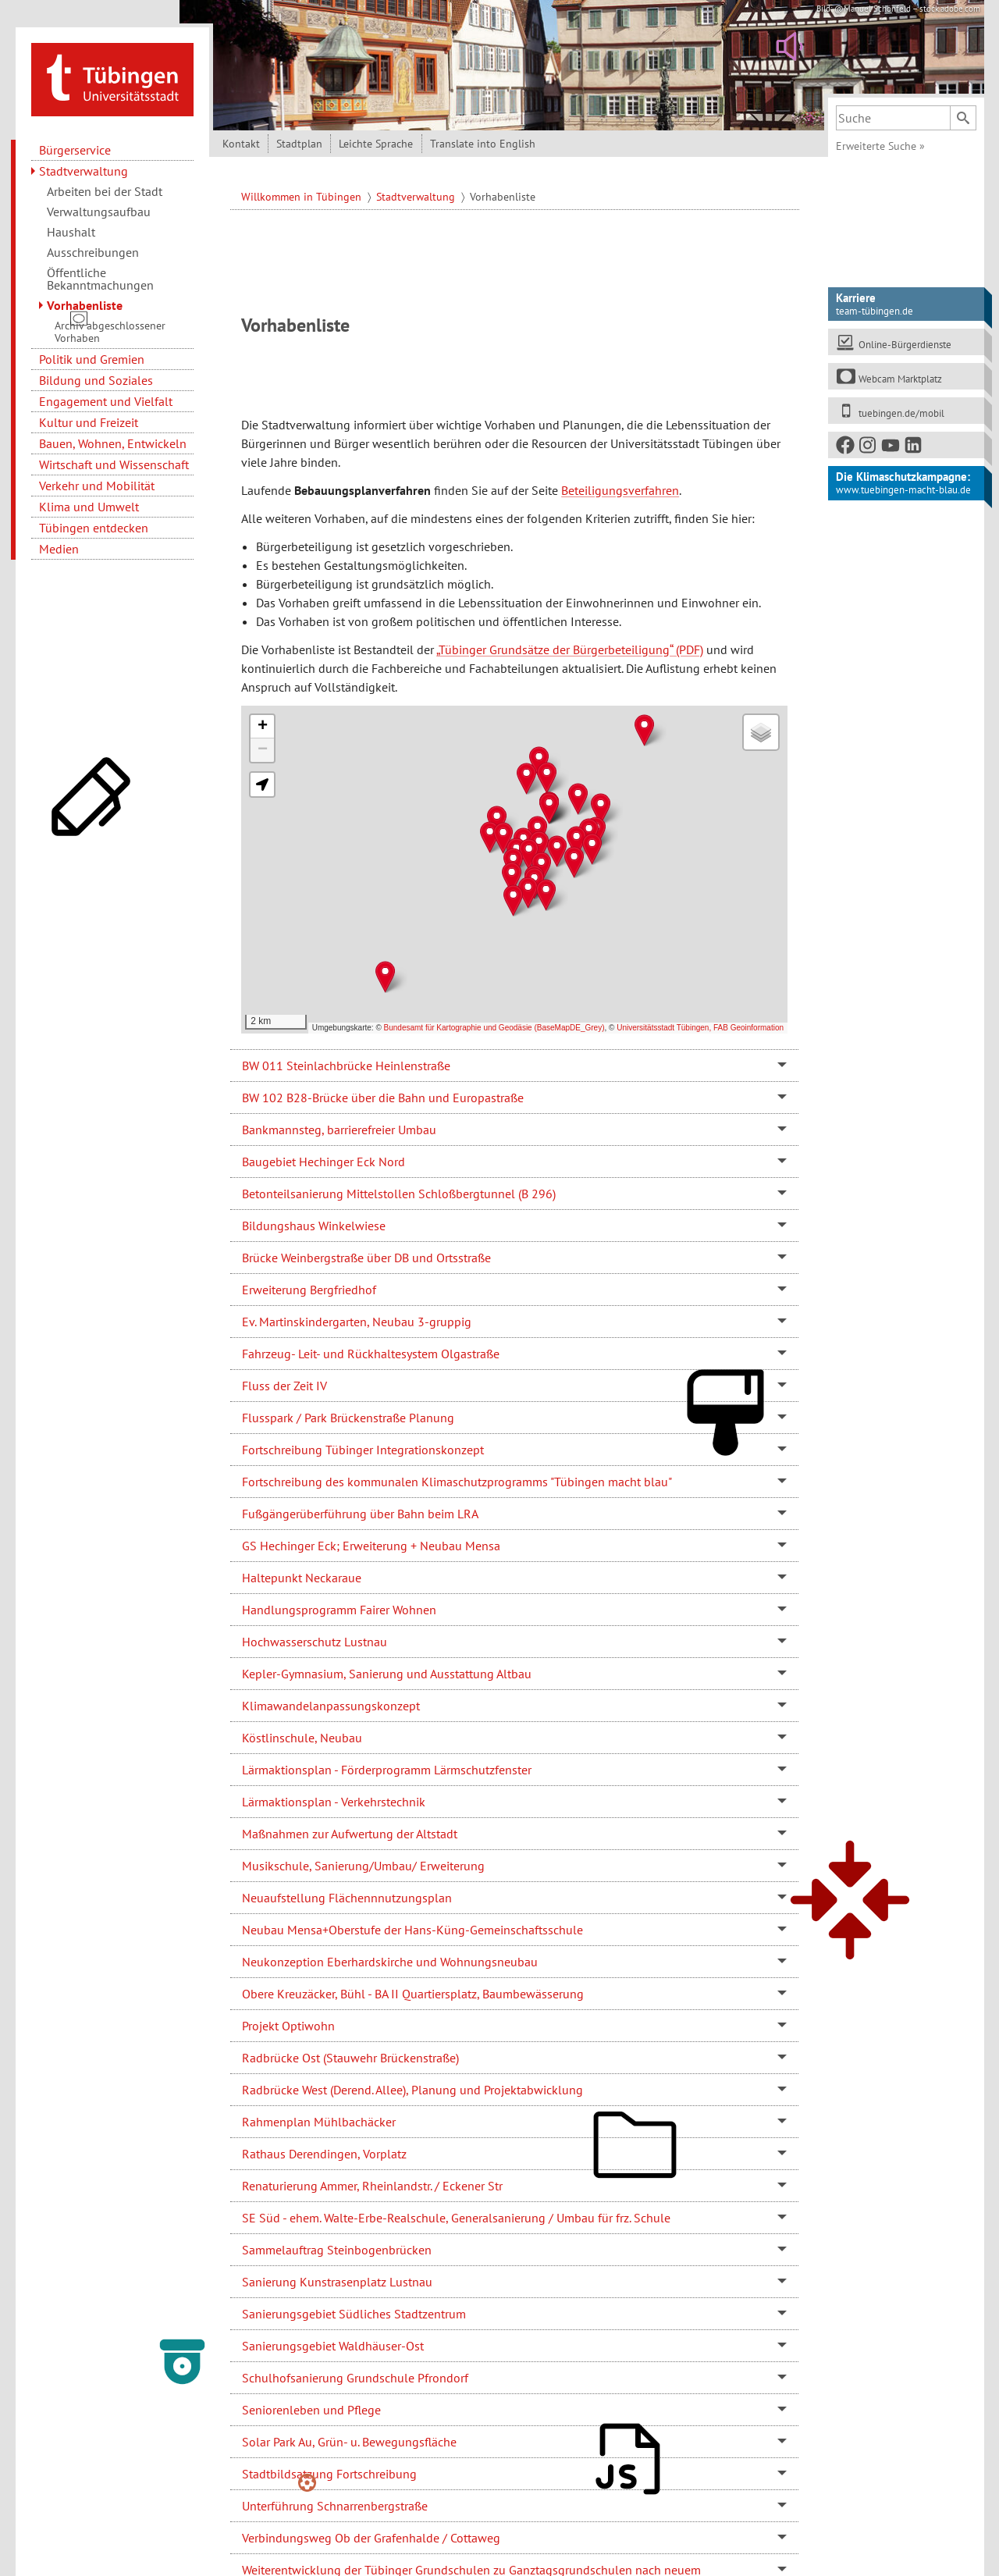 The height and width of the screenshot is (2576, 999). Describe the element at coordinates (635, 2143) in the screenshot. I see `access folder contents` at that location.